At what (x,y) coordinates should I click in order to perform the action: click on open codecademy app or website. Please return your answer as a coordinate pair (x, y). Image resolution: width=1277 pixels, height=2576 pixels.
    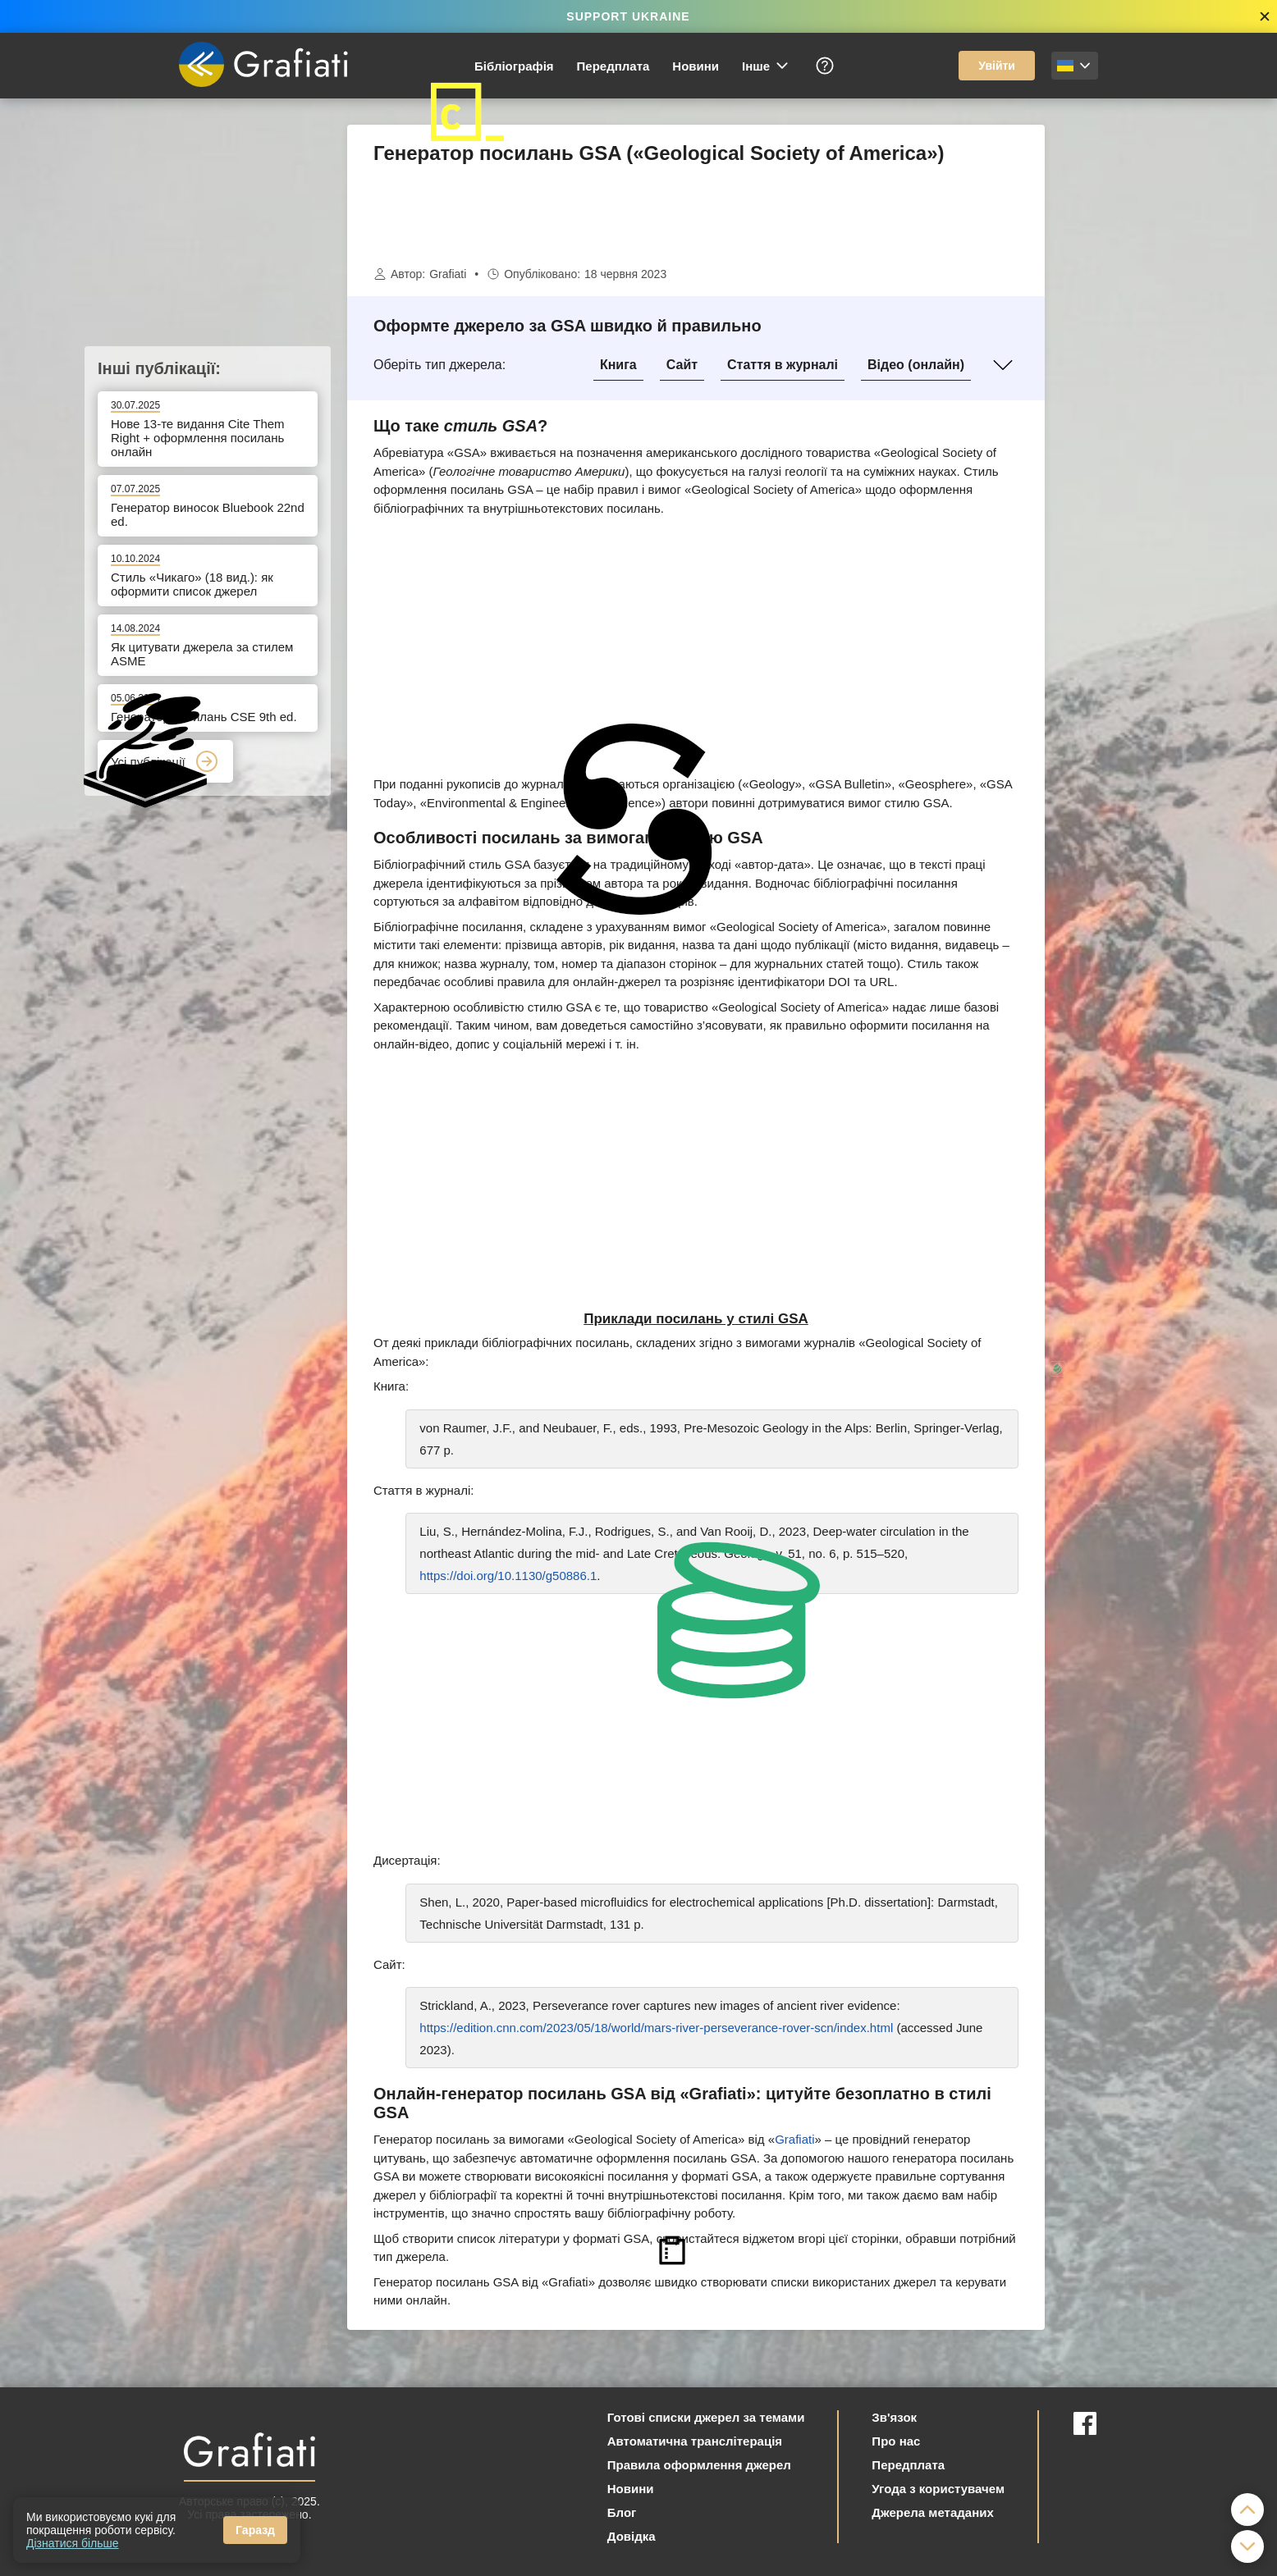
    Looking at the image, I should click on (467, 112).